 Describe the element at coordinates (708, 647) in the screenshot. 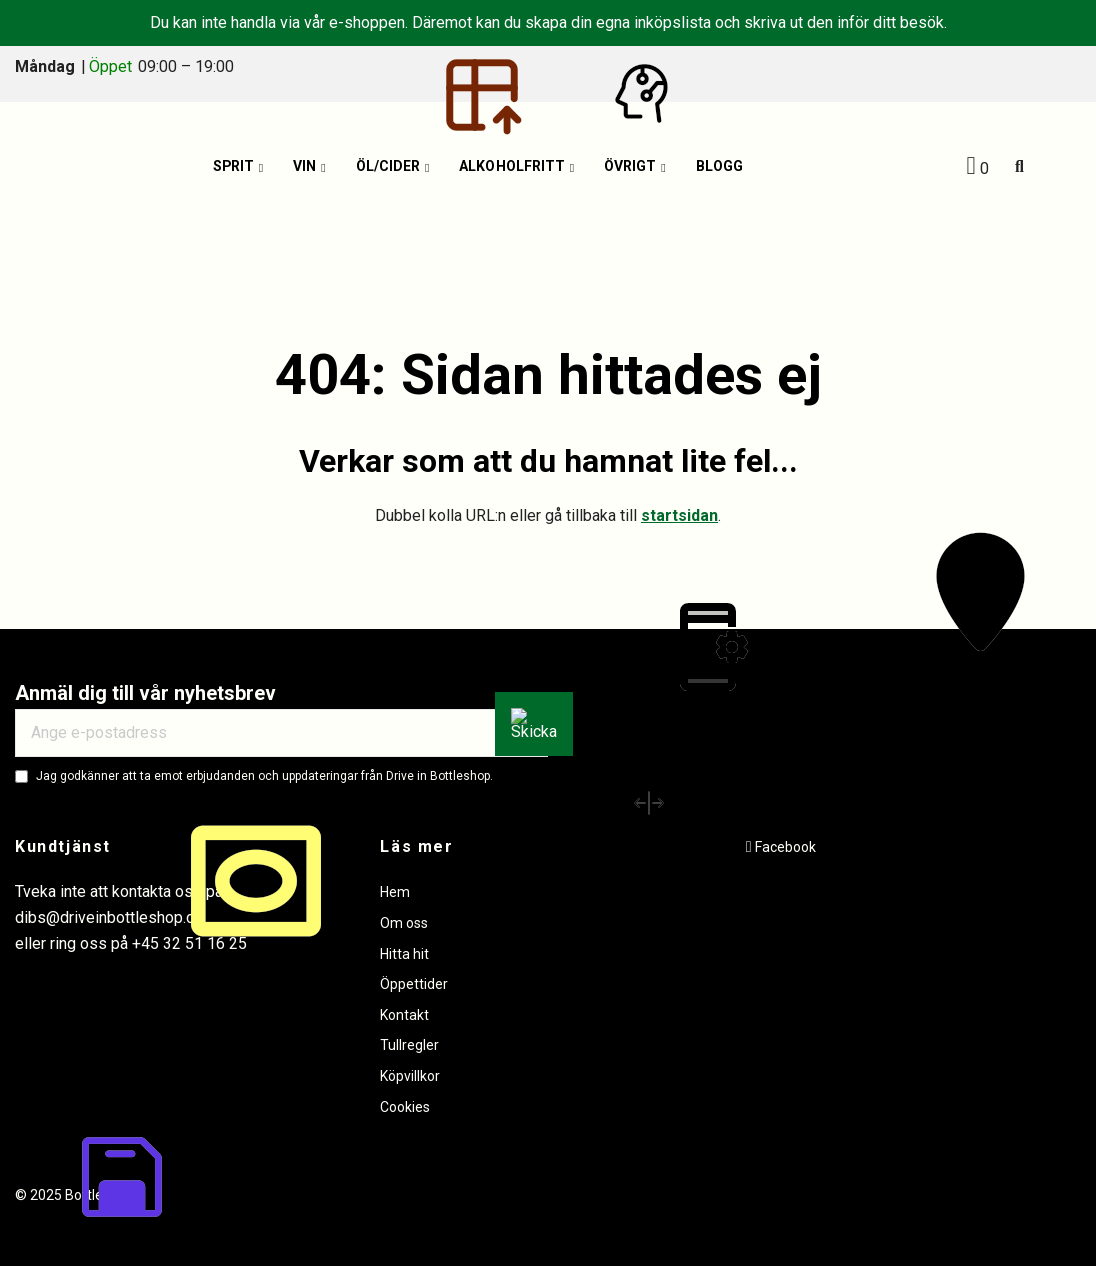

I see `access app settings` at that location.